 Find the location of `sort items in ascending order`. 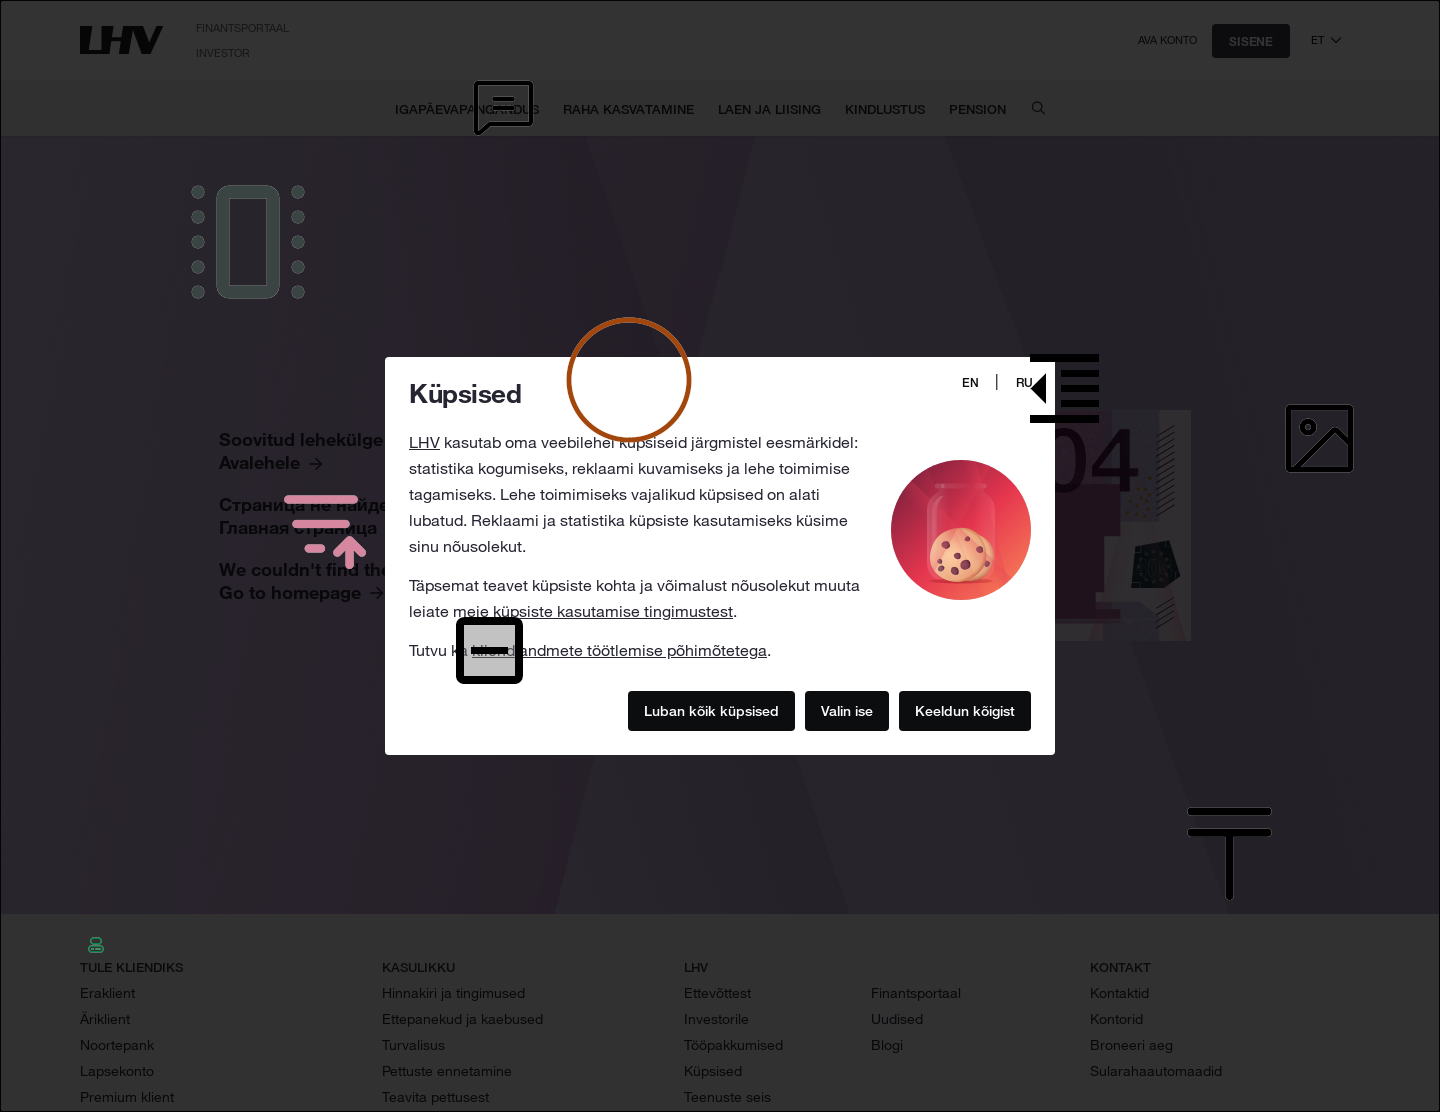

sort items in ascending order is located at coordinates (321, 524).